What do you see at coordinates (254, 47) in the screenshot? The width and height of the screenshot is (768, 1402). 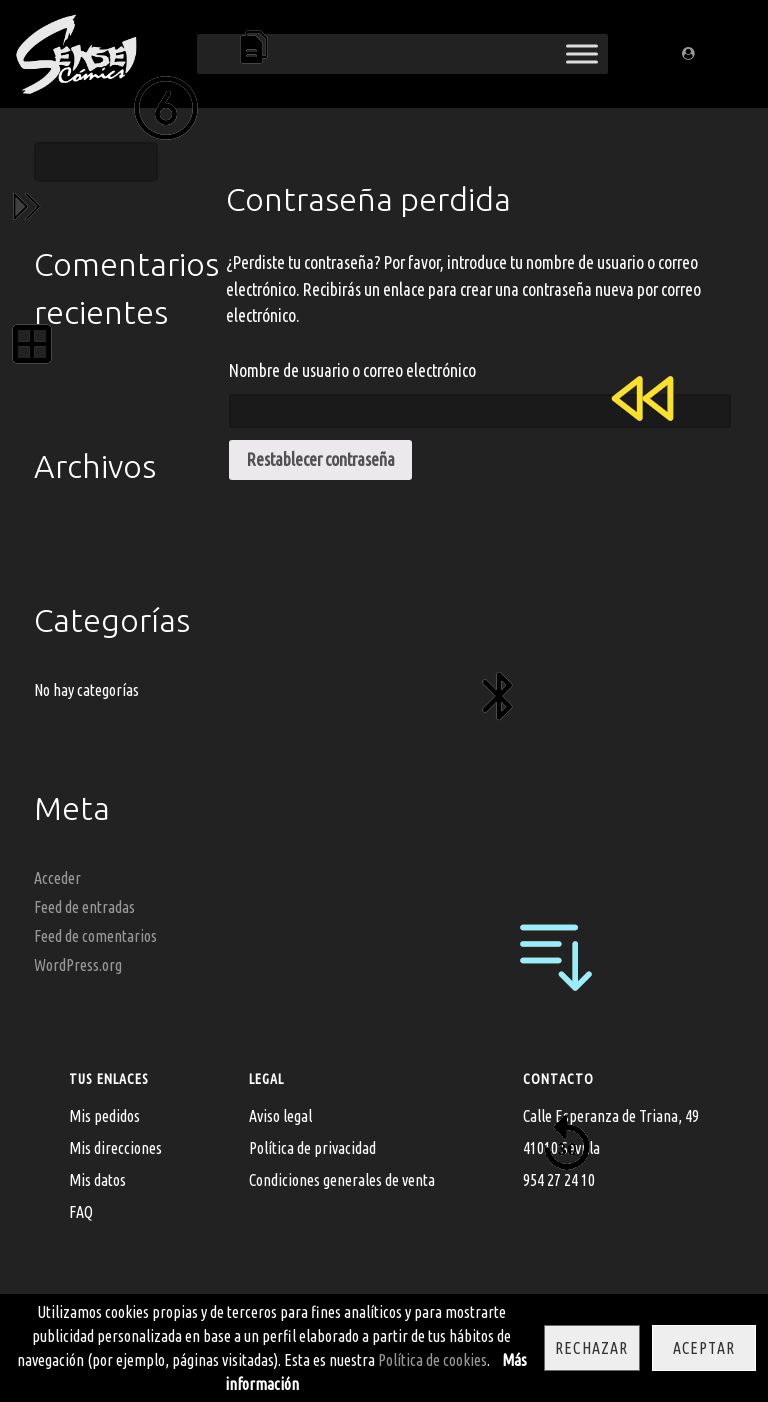 I see `access your files or documents` at bounding box center [254, 47].